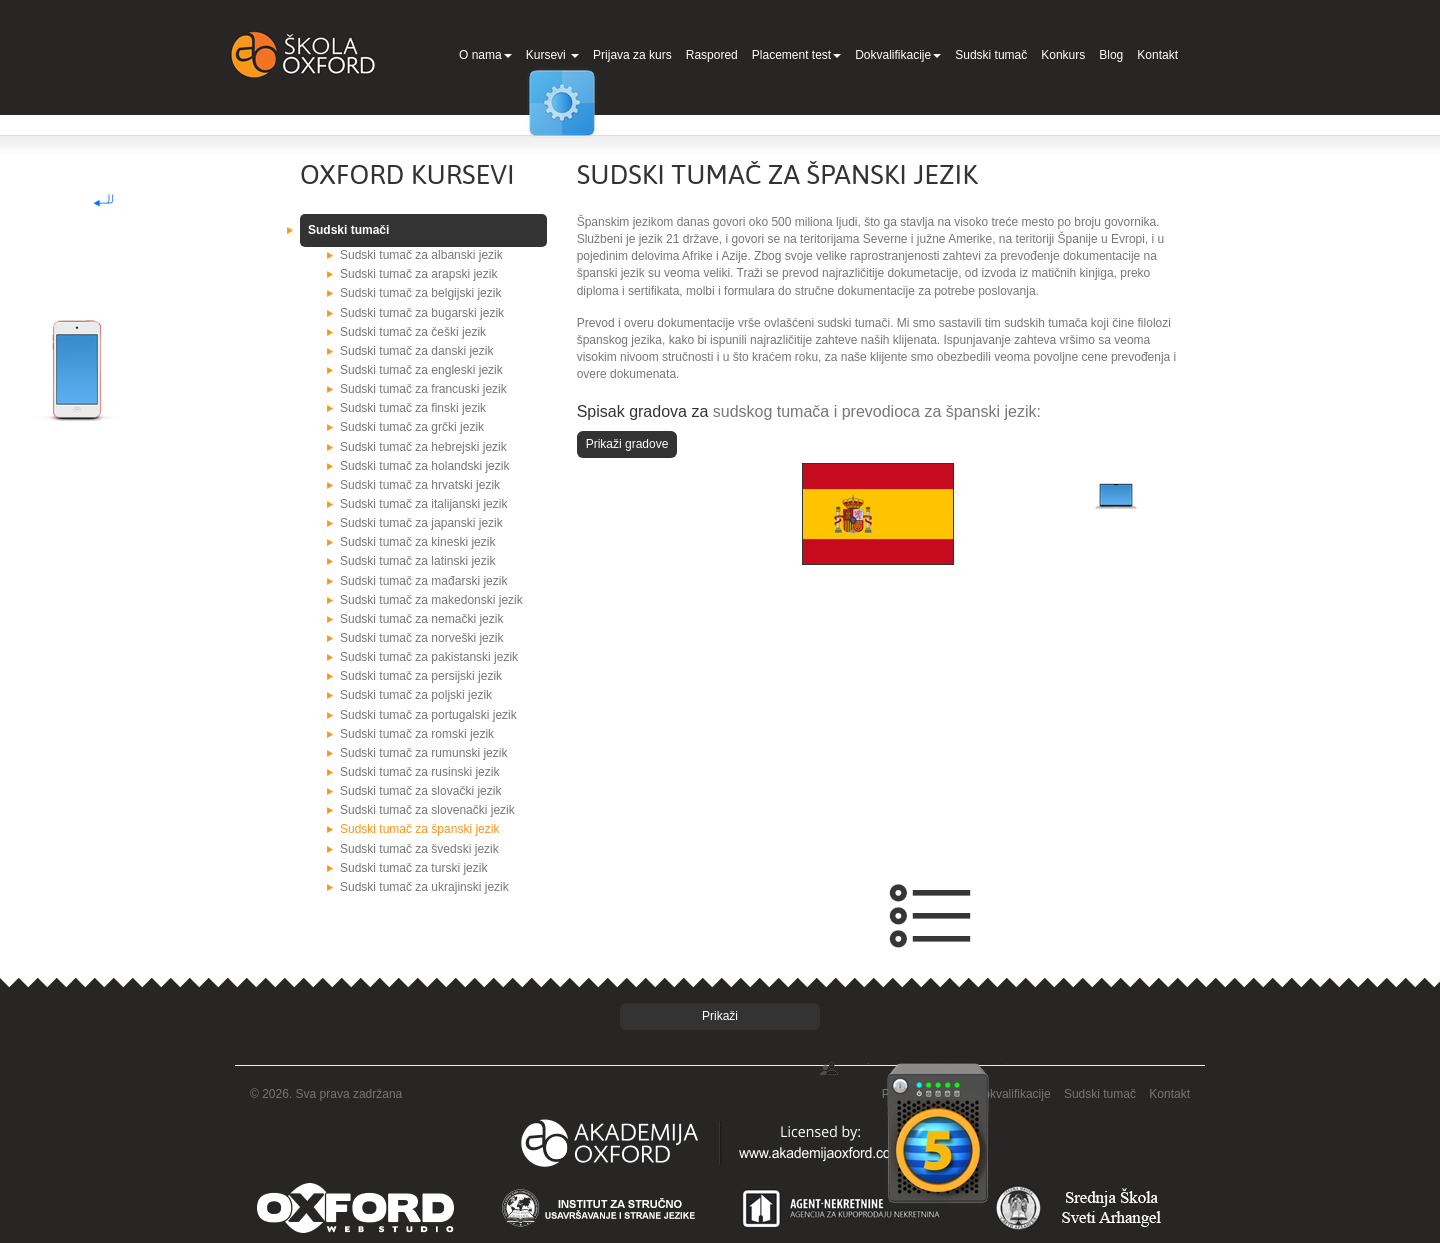  I want to click on view task list or to-do items, so click(930, 913).